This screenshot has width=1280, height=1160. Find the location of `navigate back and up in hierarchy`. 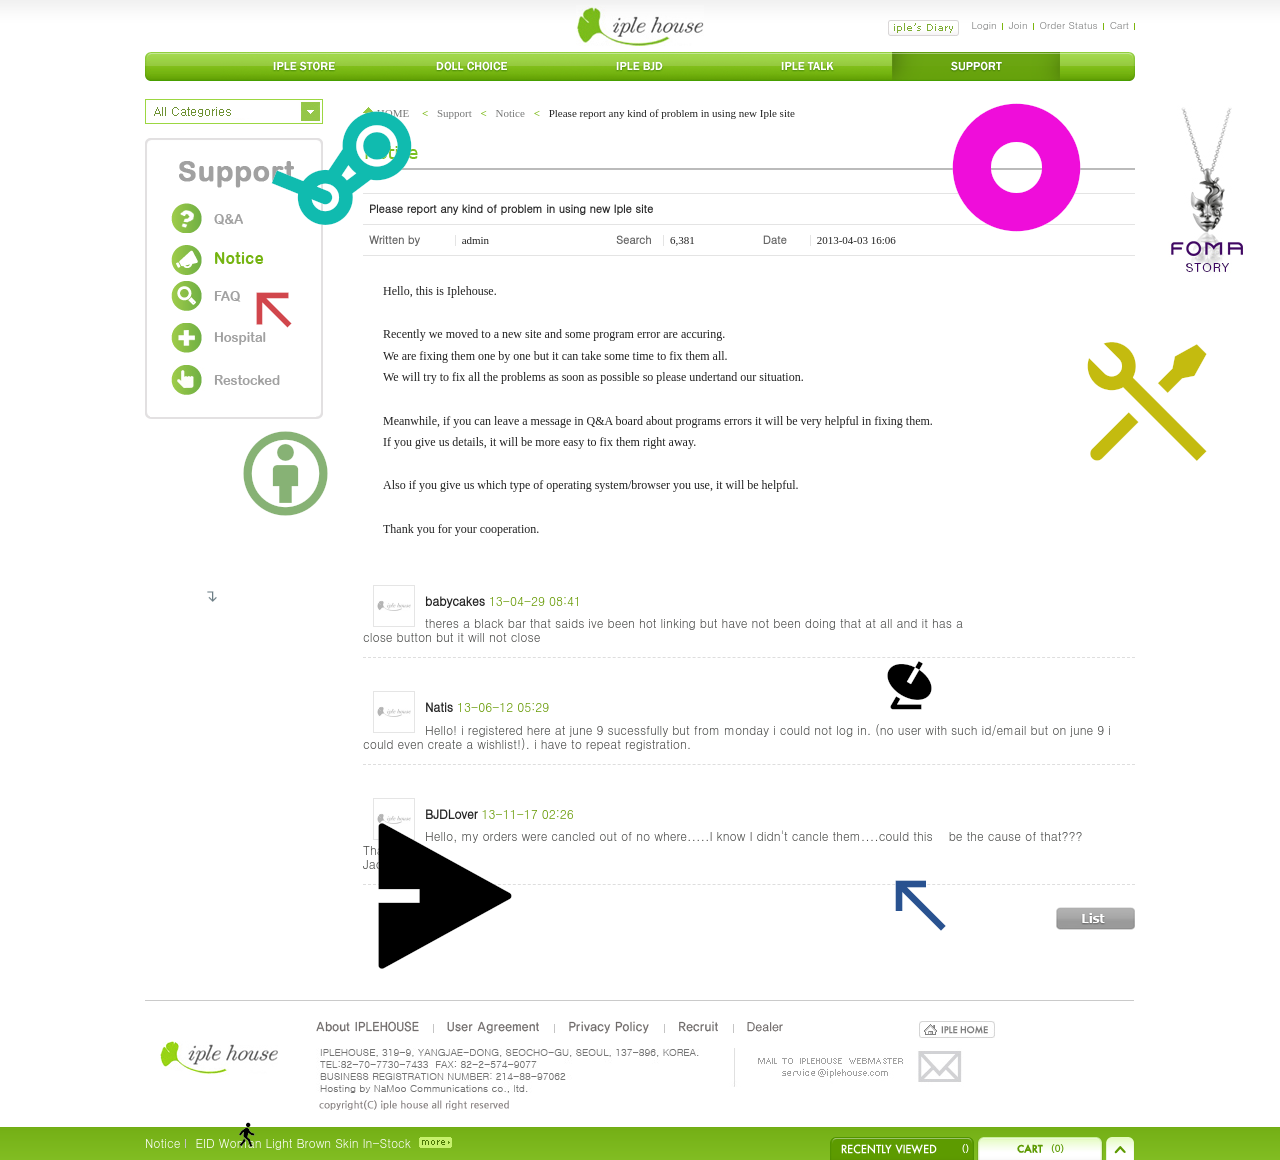

navigate back and up in hierarchy is located at coordinates (919, 904).